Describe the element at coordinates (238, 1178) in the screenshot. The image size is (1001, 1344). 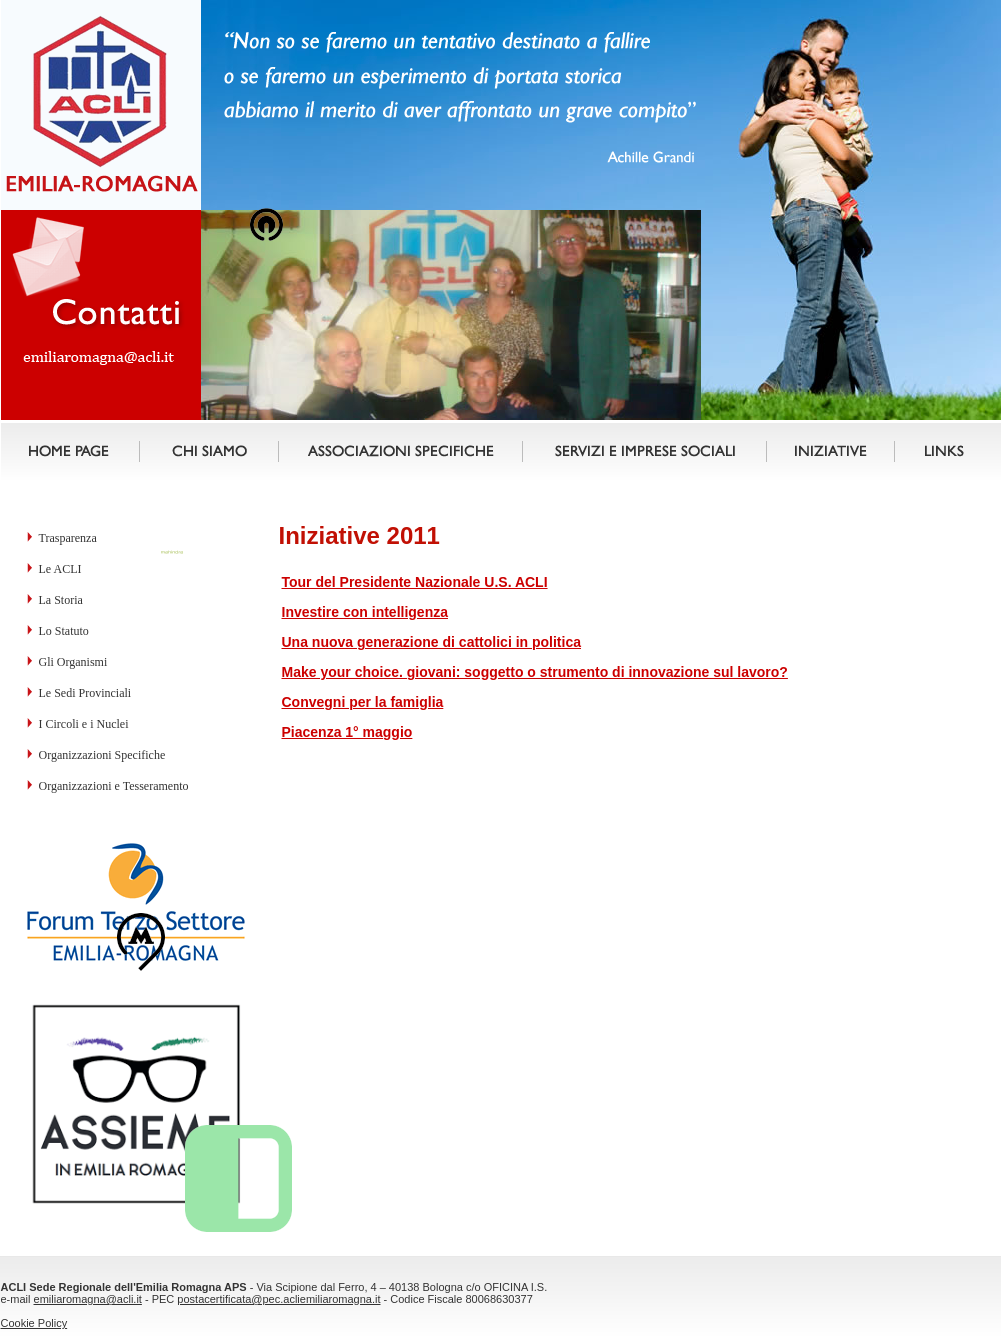
I see `shields.io logo - a service for generating status badges` at that location.